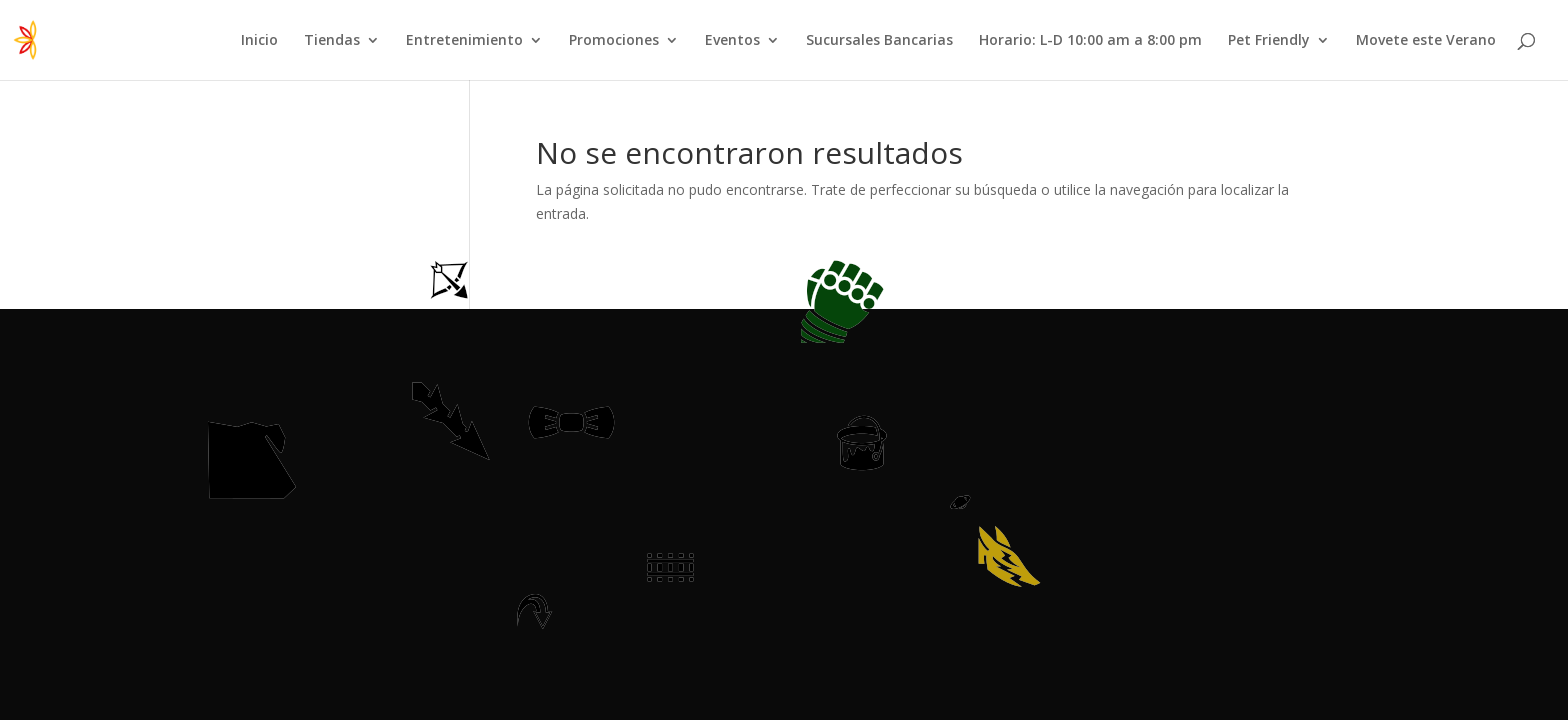 The height and width of the screenshot is (720, 1568). I want to click on select a melee or unarmed combat skill, so click(842, 301).